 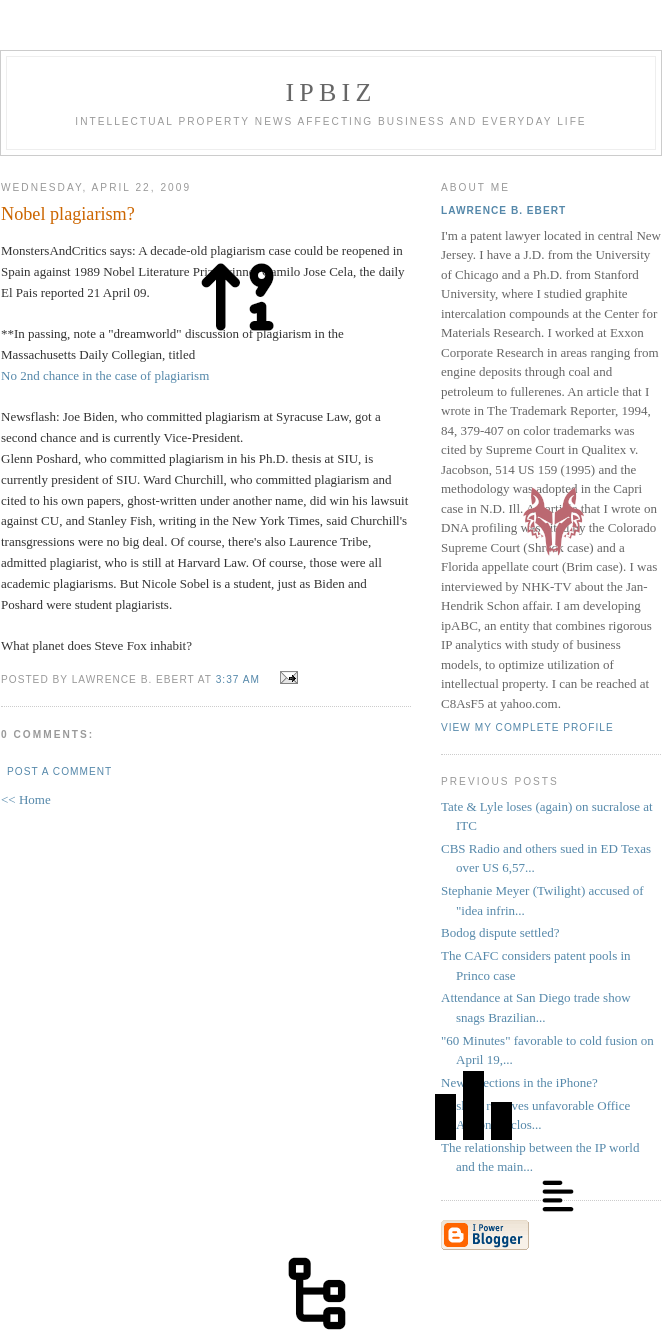 What do you see at coordinates (314, 1293) in the screenshot?
I see `view hierarchical file or folder structure` at bounding box center [314, 1293].